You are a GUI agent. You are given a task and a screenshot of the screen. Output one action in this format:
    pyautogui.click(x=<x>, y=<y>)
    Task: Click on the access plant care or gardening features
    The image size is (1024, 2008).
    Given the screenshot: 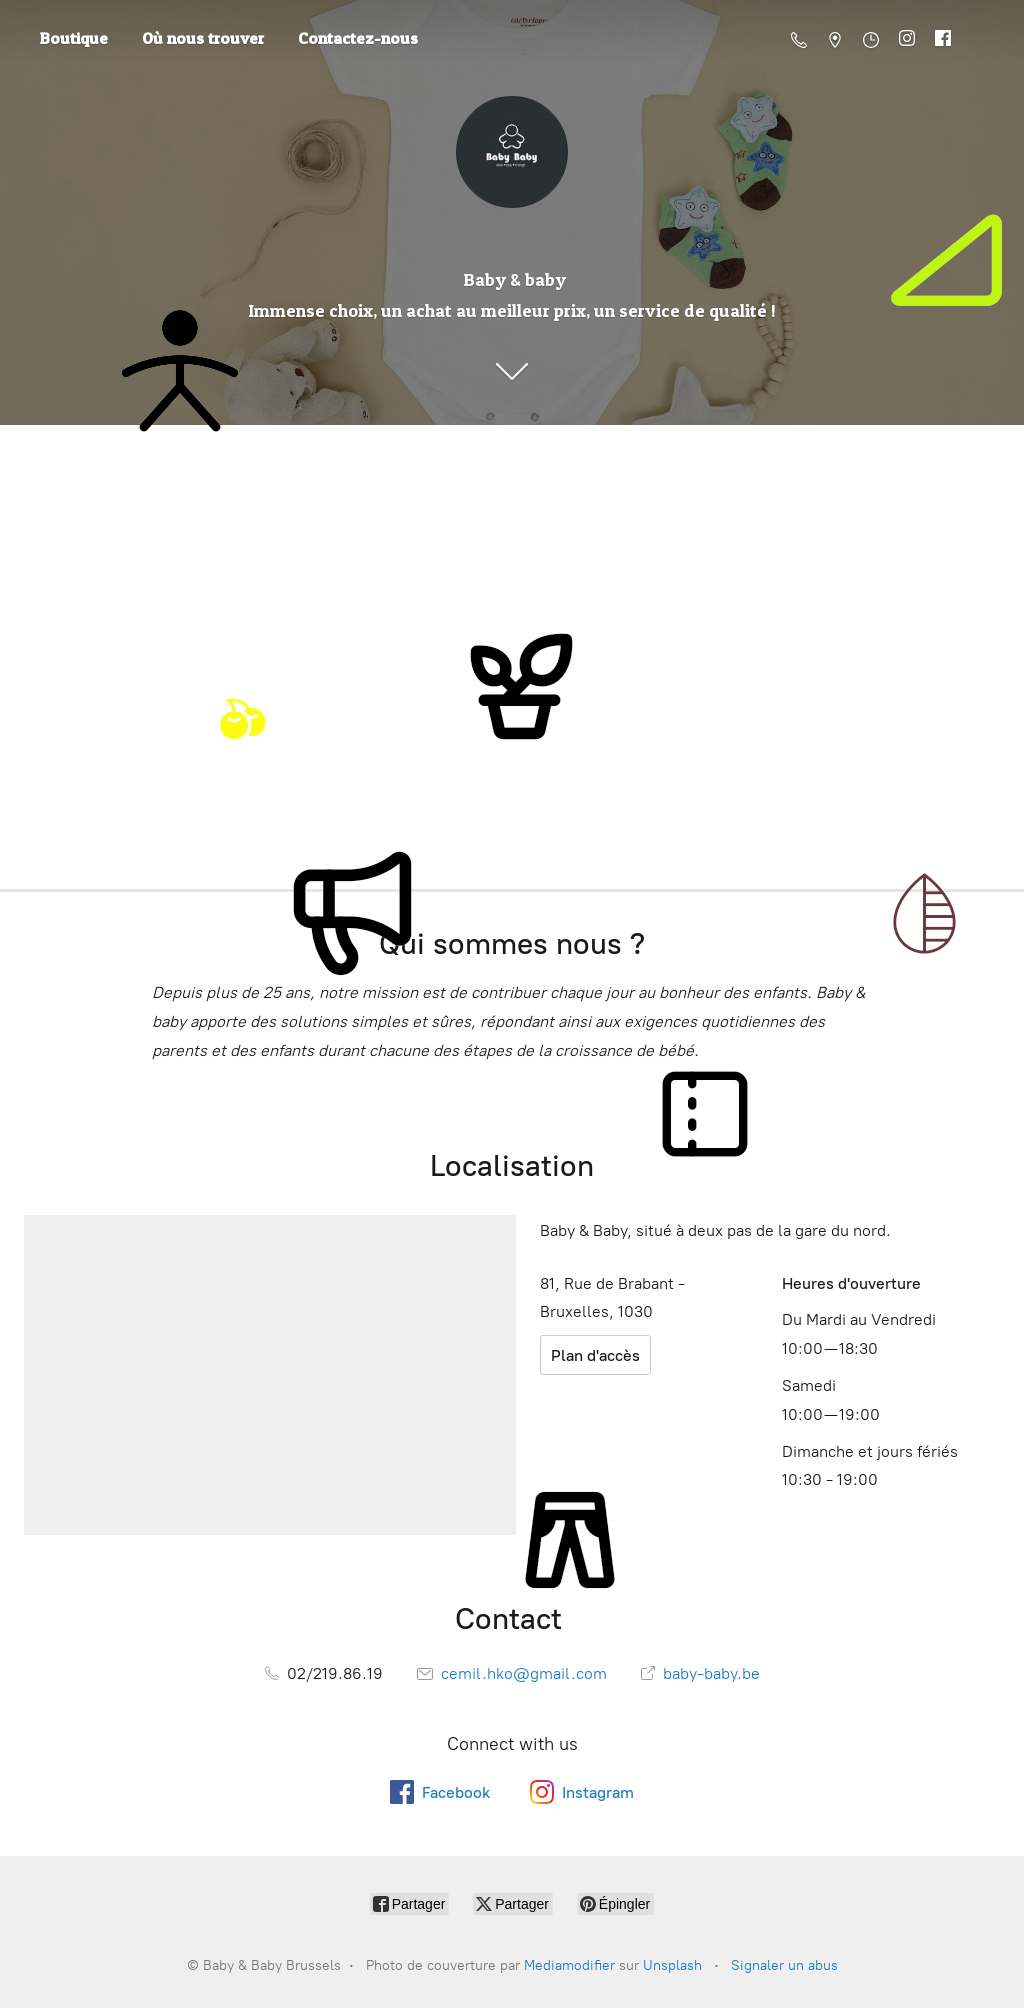 What is the action you would take?
    pyautogui.click(x=519, y=686)
    